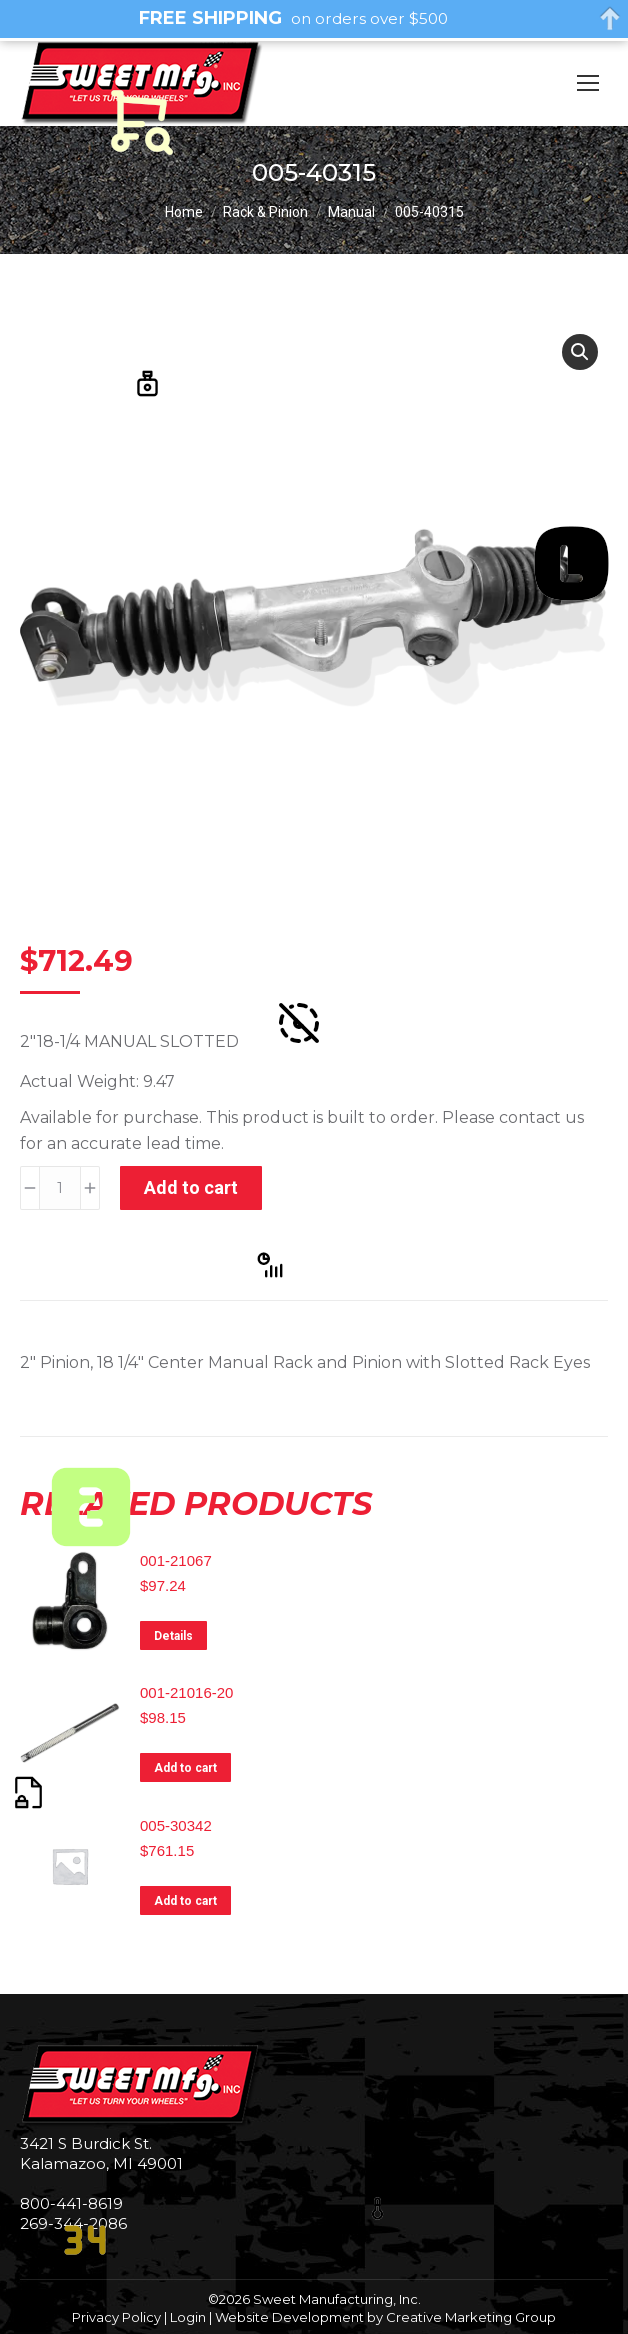 This screenshot has width=628, height=2334. What do you see at coordinates (85, 2240) in the screenshot?
I see `indicates item number 34 in a list or sequence` at bounding box center [85, 2240].